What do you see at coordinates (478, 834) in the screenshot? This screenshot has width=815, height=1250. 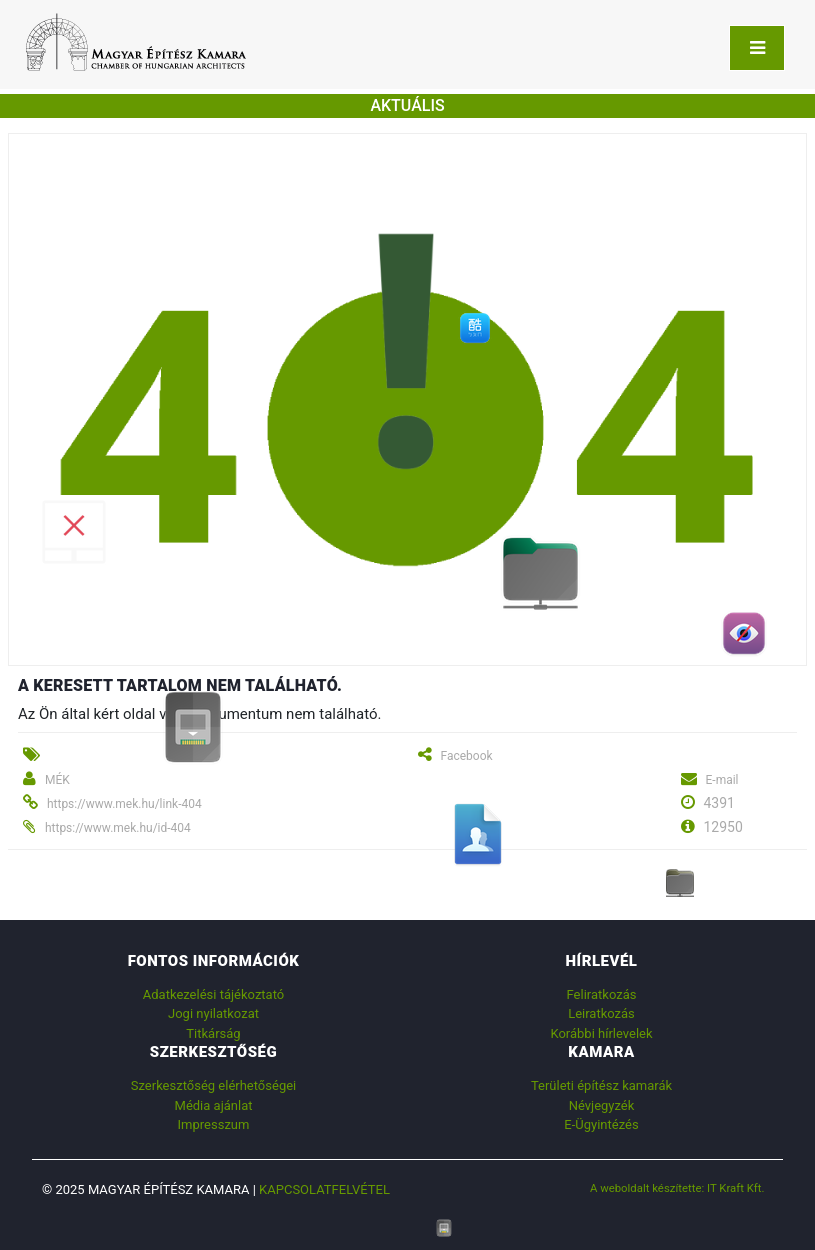 I see `user data or contacts file` at bounding box center [478, 834].